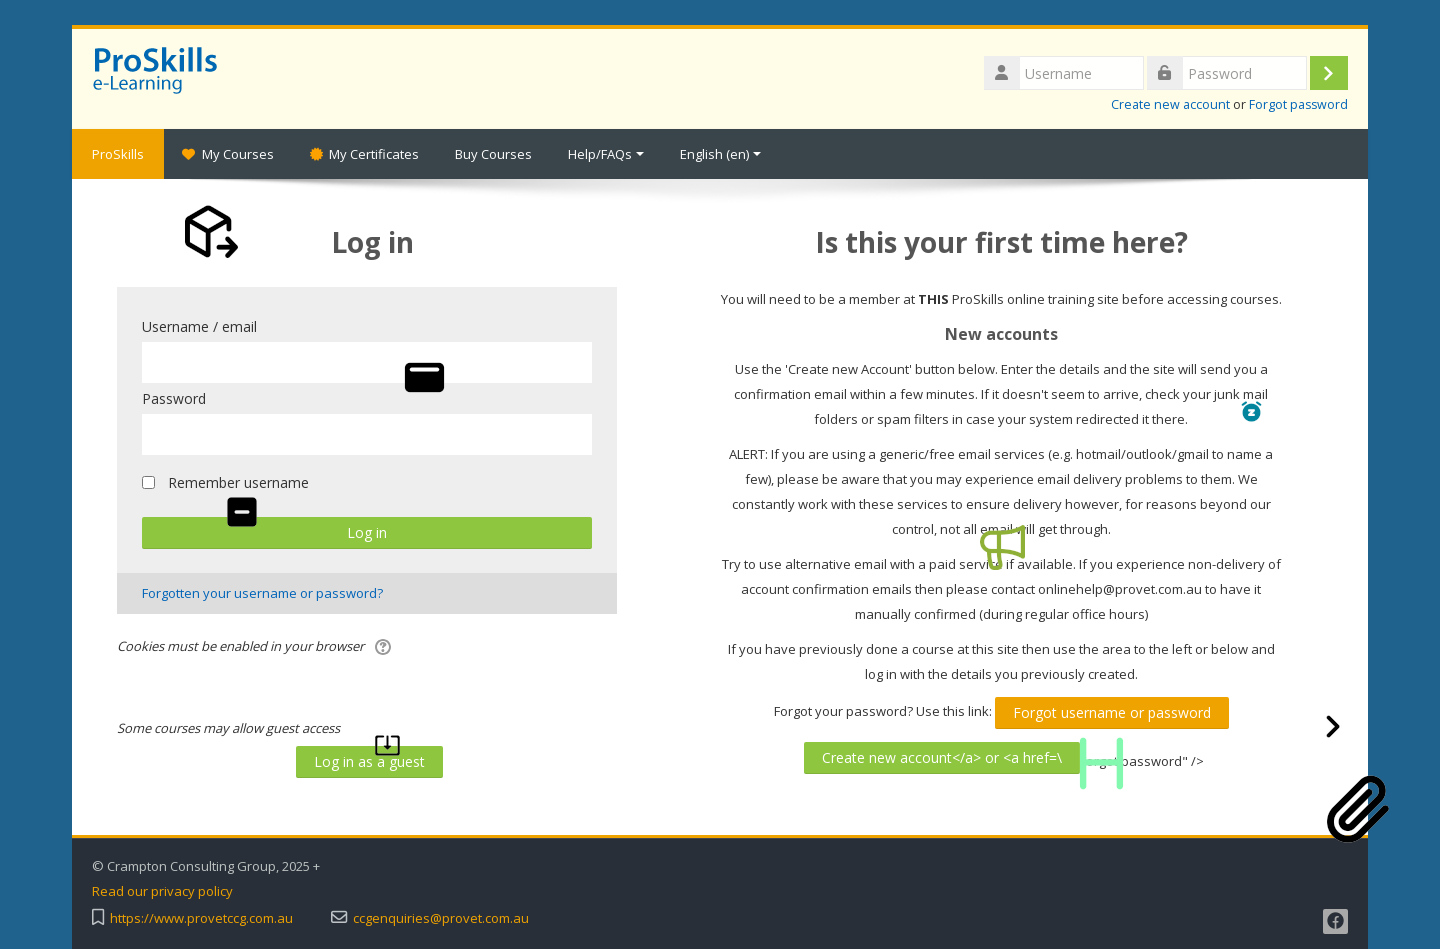  Describe the element at coordinates (1251, 411) in the screenshot. I see `snooze an active alarm` at that location.